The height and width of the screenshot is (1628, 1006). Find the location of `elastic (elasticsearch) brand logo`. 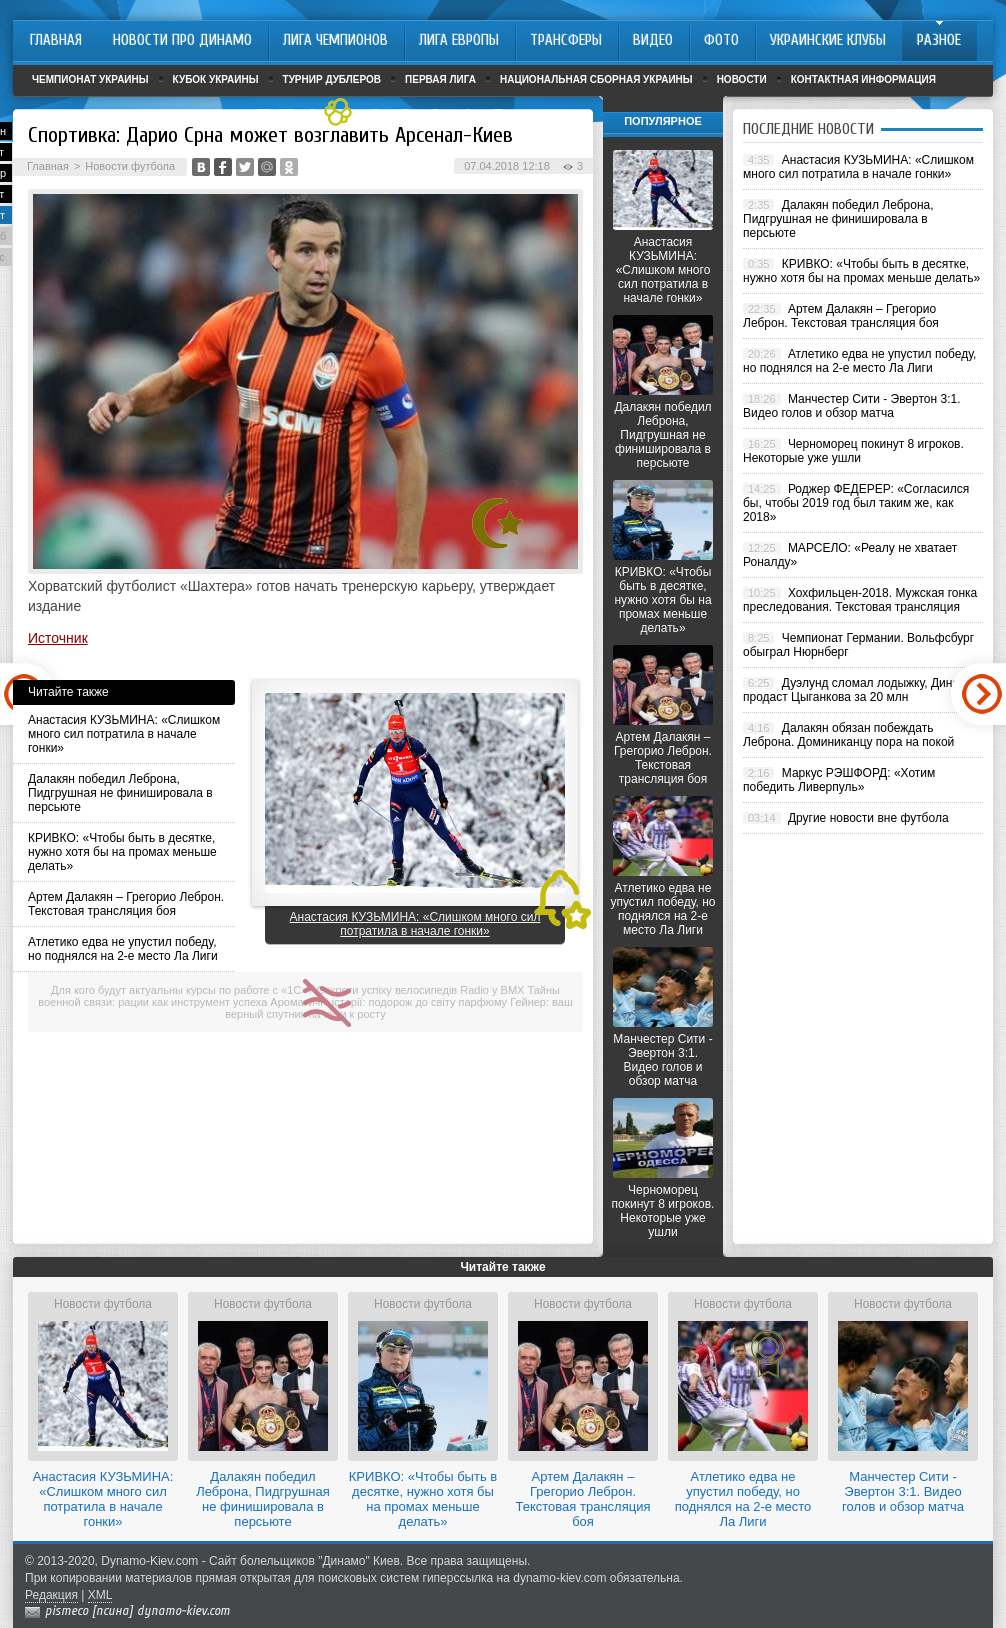

elastic (elasticsearch) brand logo is located at coordinates (338, 112).